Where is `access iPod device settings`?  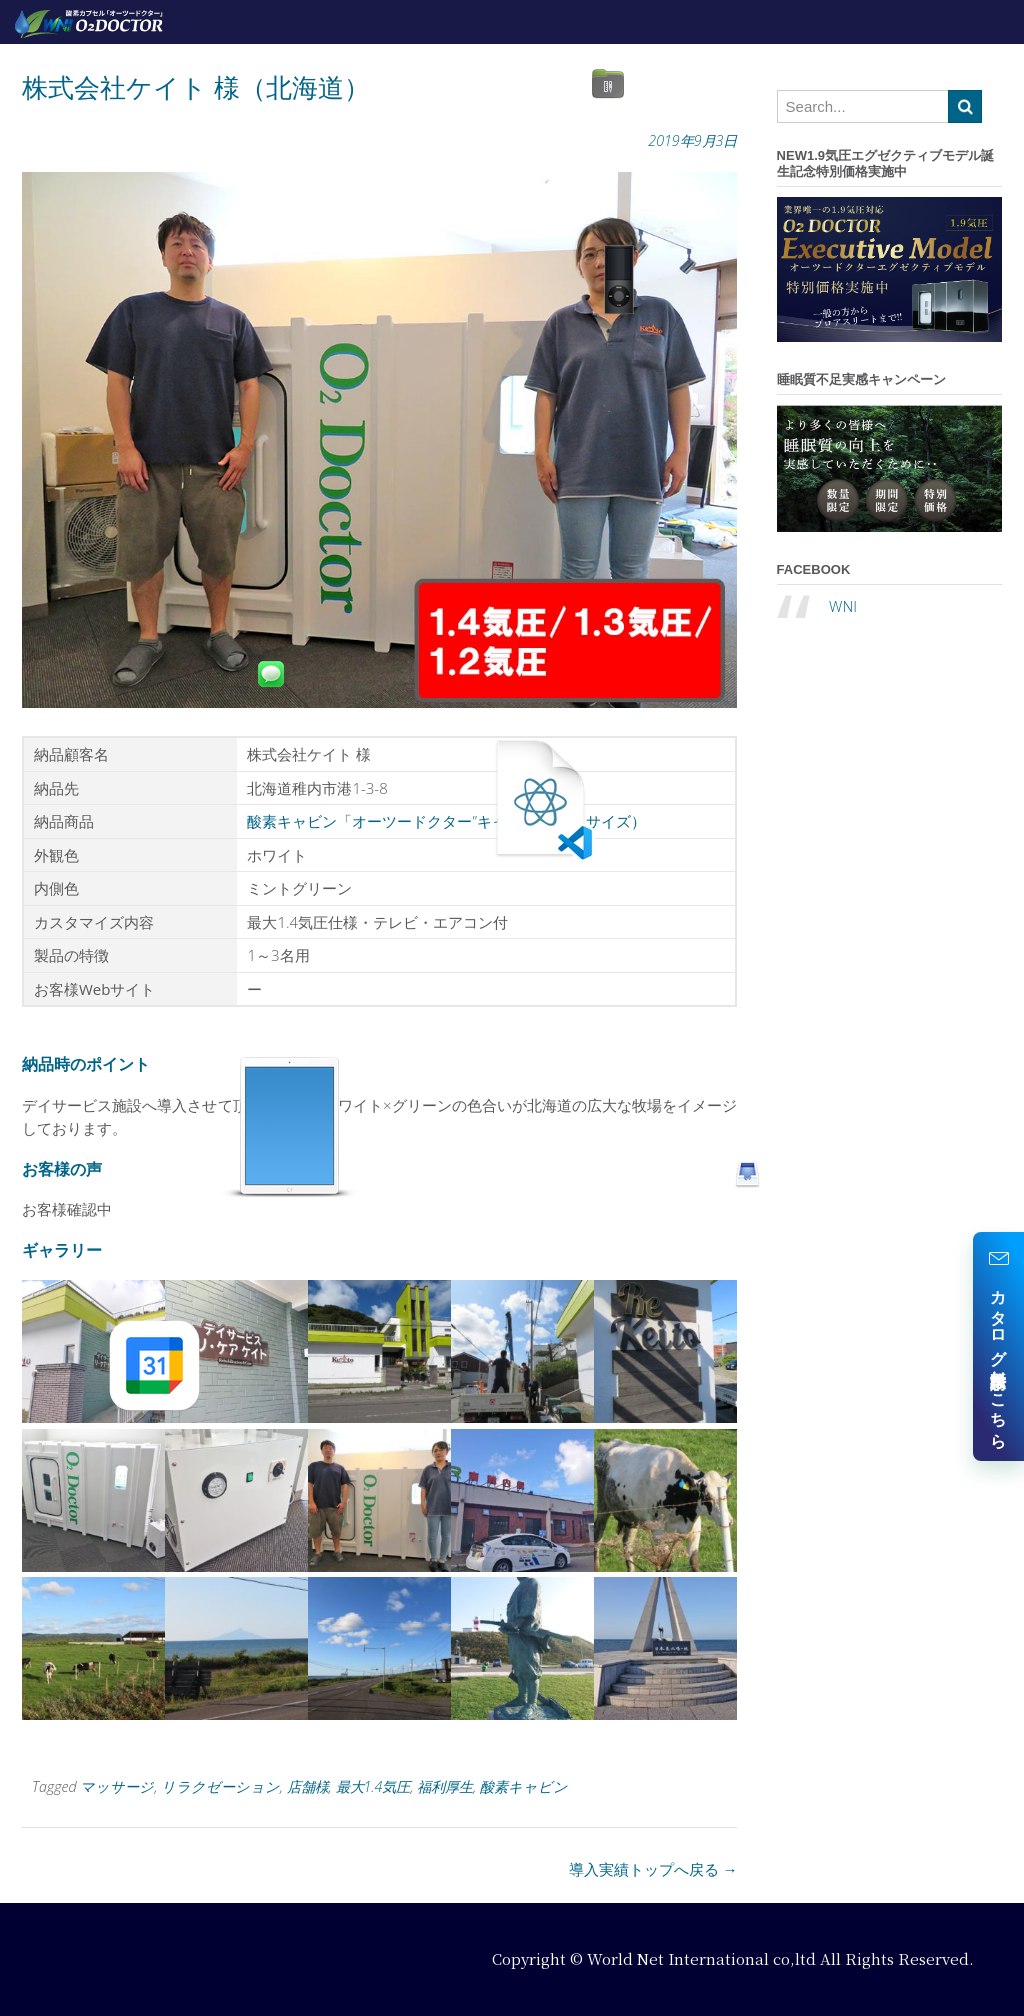
access iPod device settings is located at coordinates (618, 280).